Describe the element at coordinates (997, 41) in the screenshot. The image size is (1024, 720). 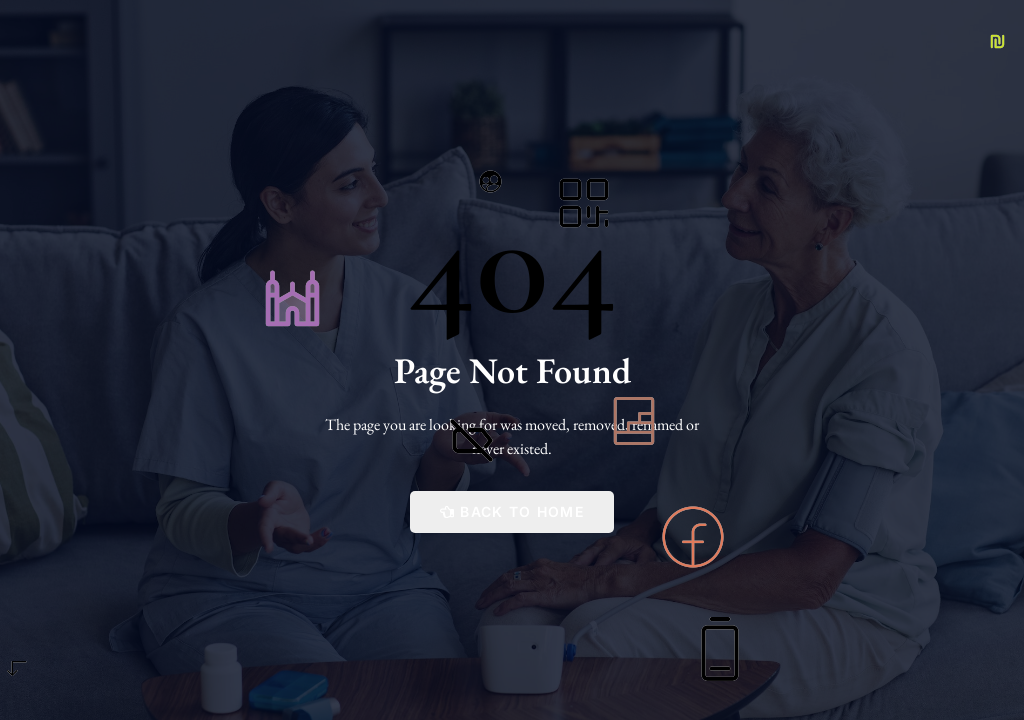
I see `indicates Israeli shekel currency` at that location.